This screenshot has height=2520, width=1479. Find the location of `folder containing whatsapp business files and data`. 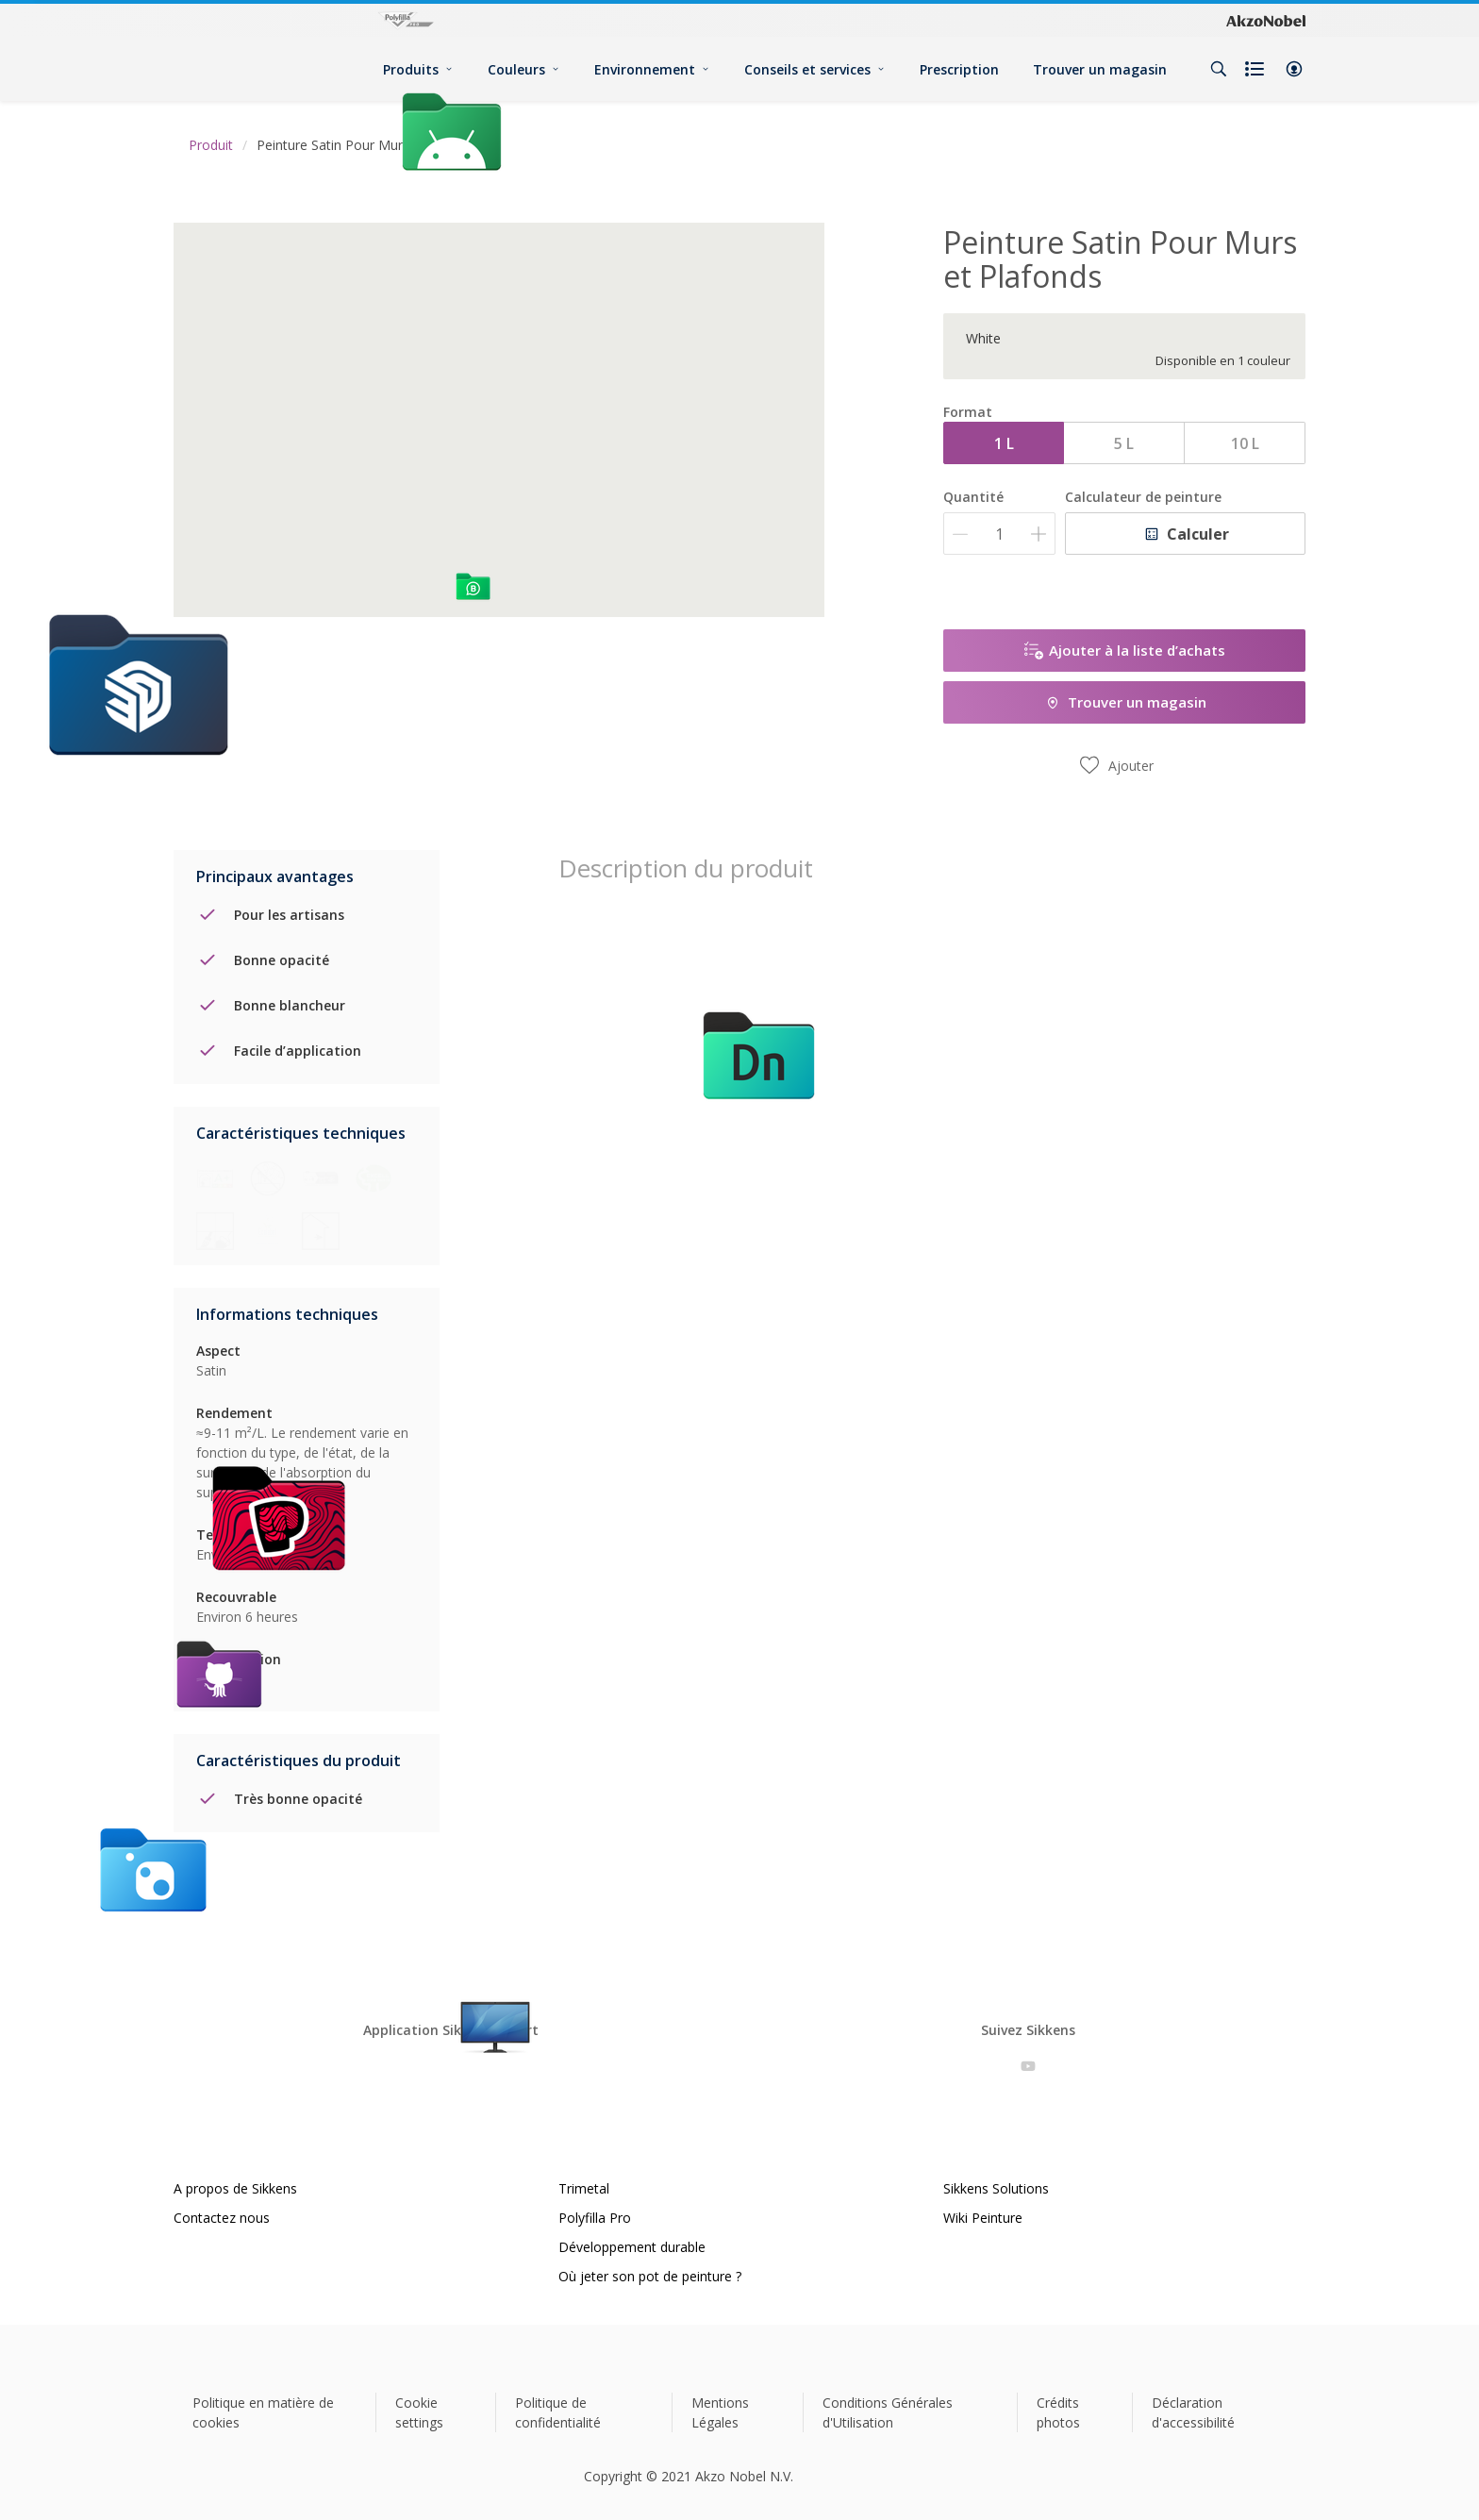

folder containing whatsapp business files and data is located at coordinates (473, 587).